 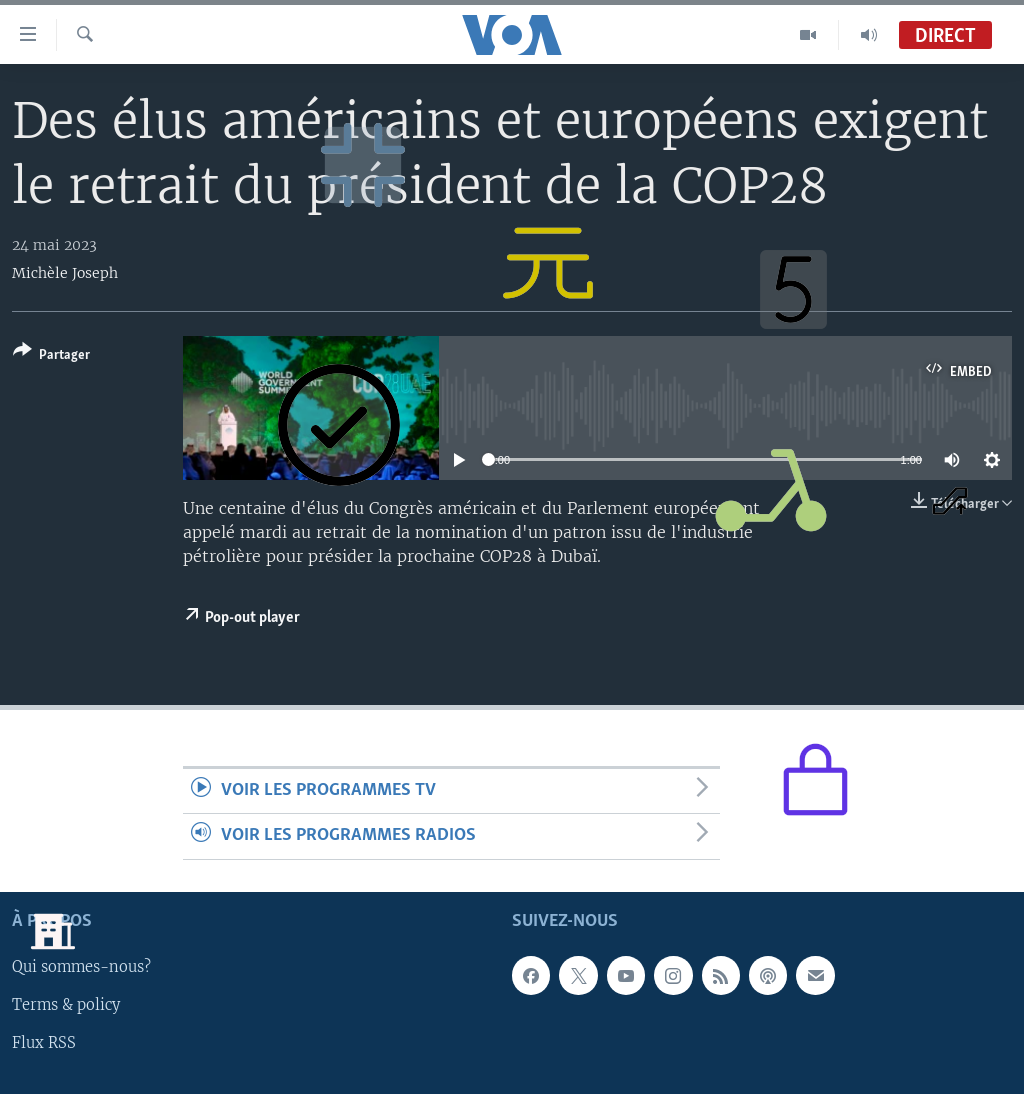 What do you see at coordinates (771, 495) in the screenshot?
I see `select scooter as transportation mode` at bounding box center [771, 495].